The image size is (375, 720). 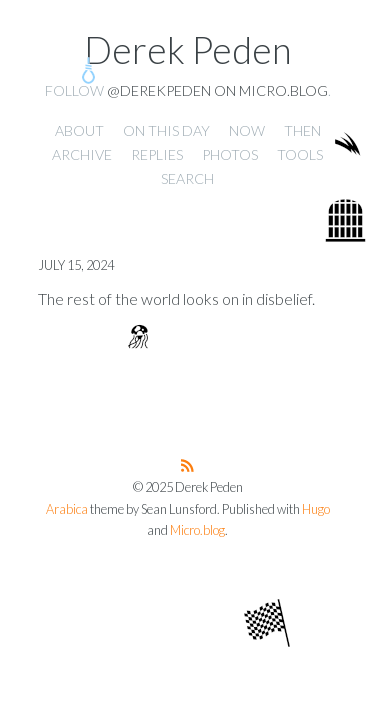 I want to click on jellyfish creature or enemy in a game interface, so click(x=139, y=336).